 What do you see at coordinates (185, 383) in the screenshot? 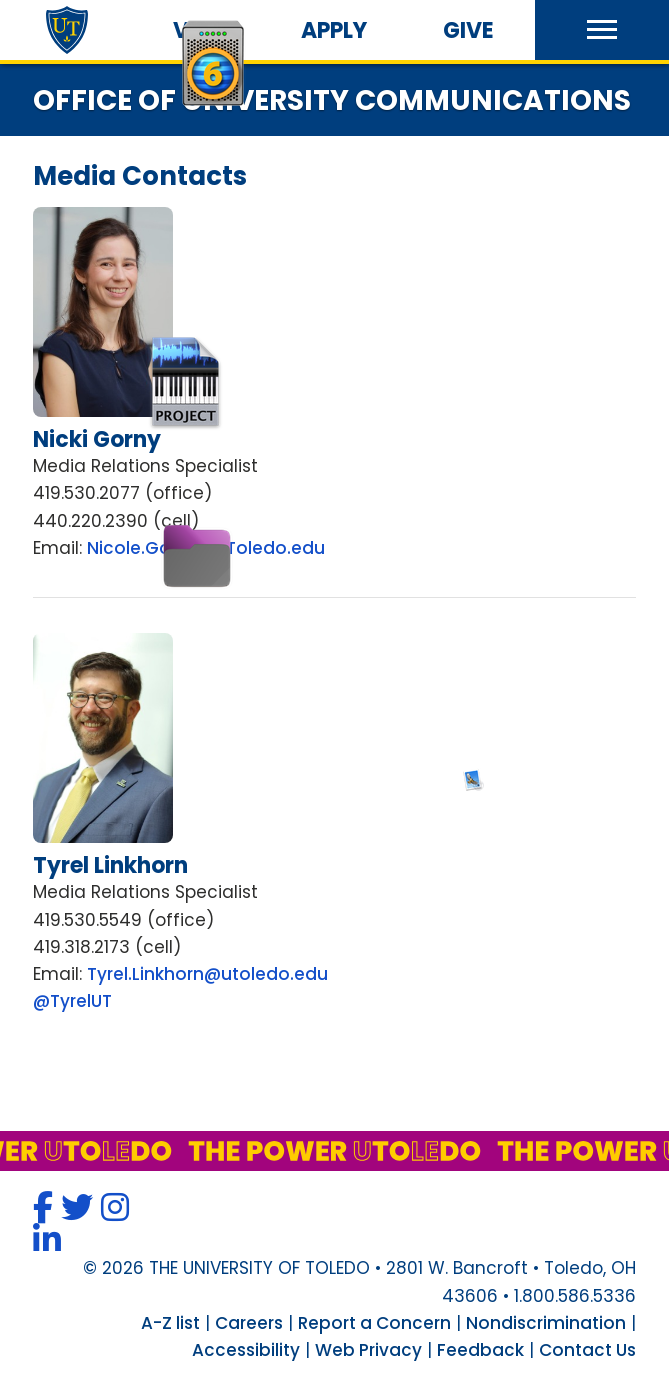
I see `open a Logic Pro or GarageBand project file` at bounding box center [185, 383].